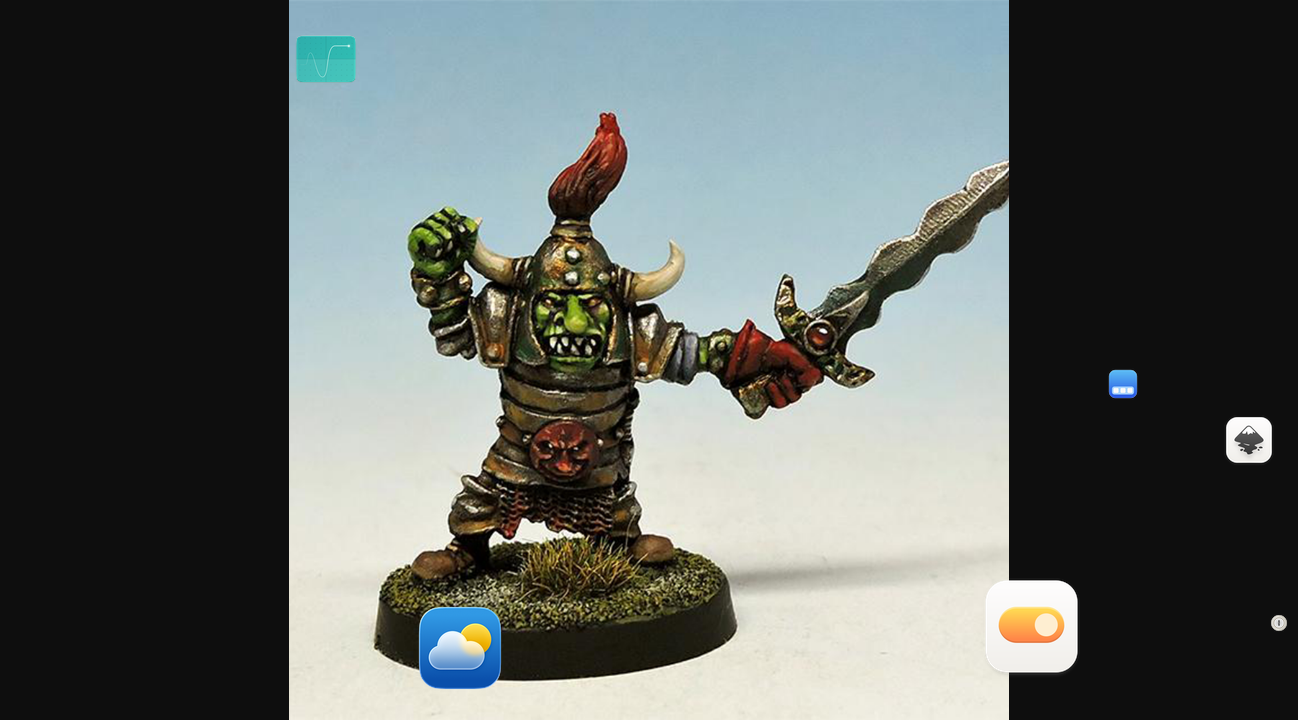 This screenshot has height=720, width=1298. I want to click on open the weather app, so click(460, 648).